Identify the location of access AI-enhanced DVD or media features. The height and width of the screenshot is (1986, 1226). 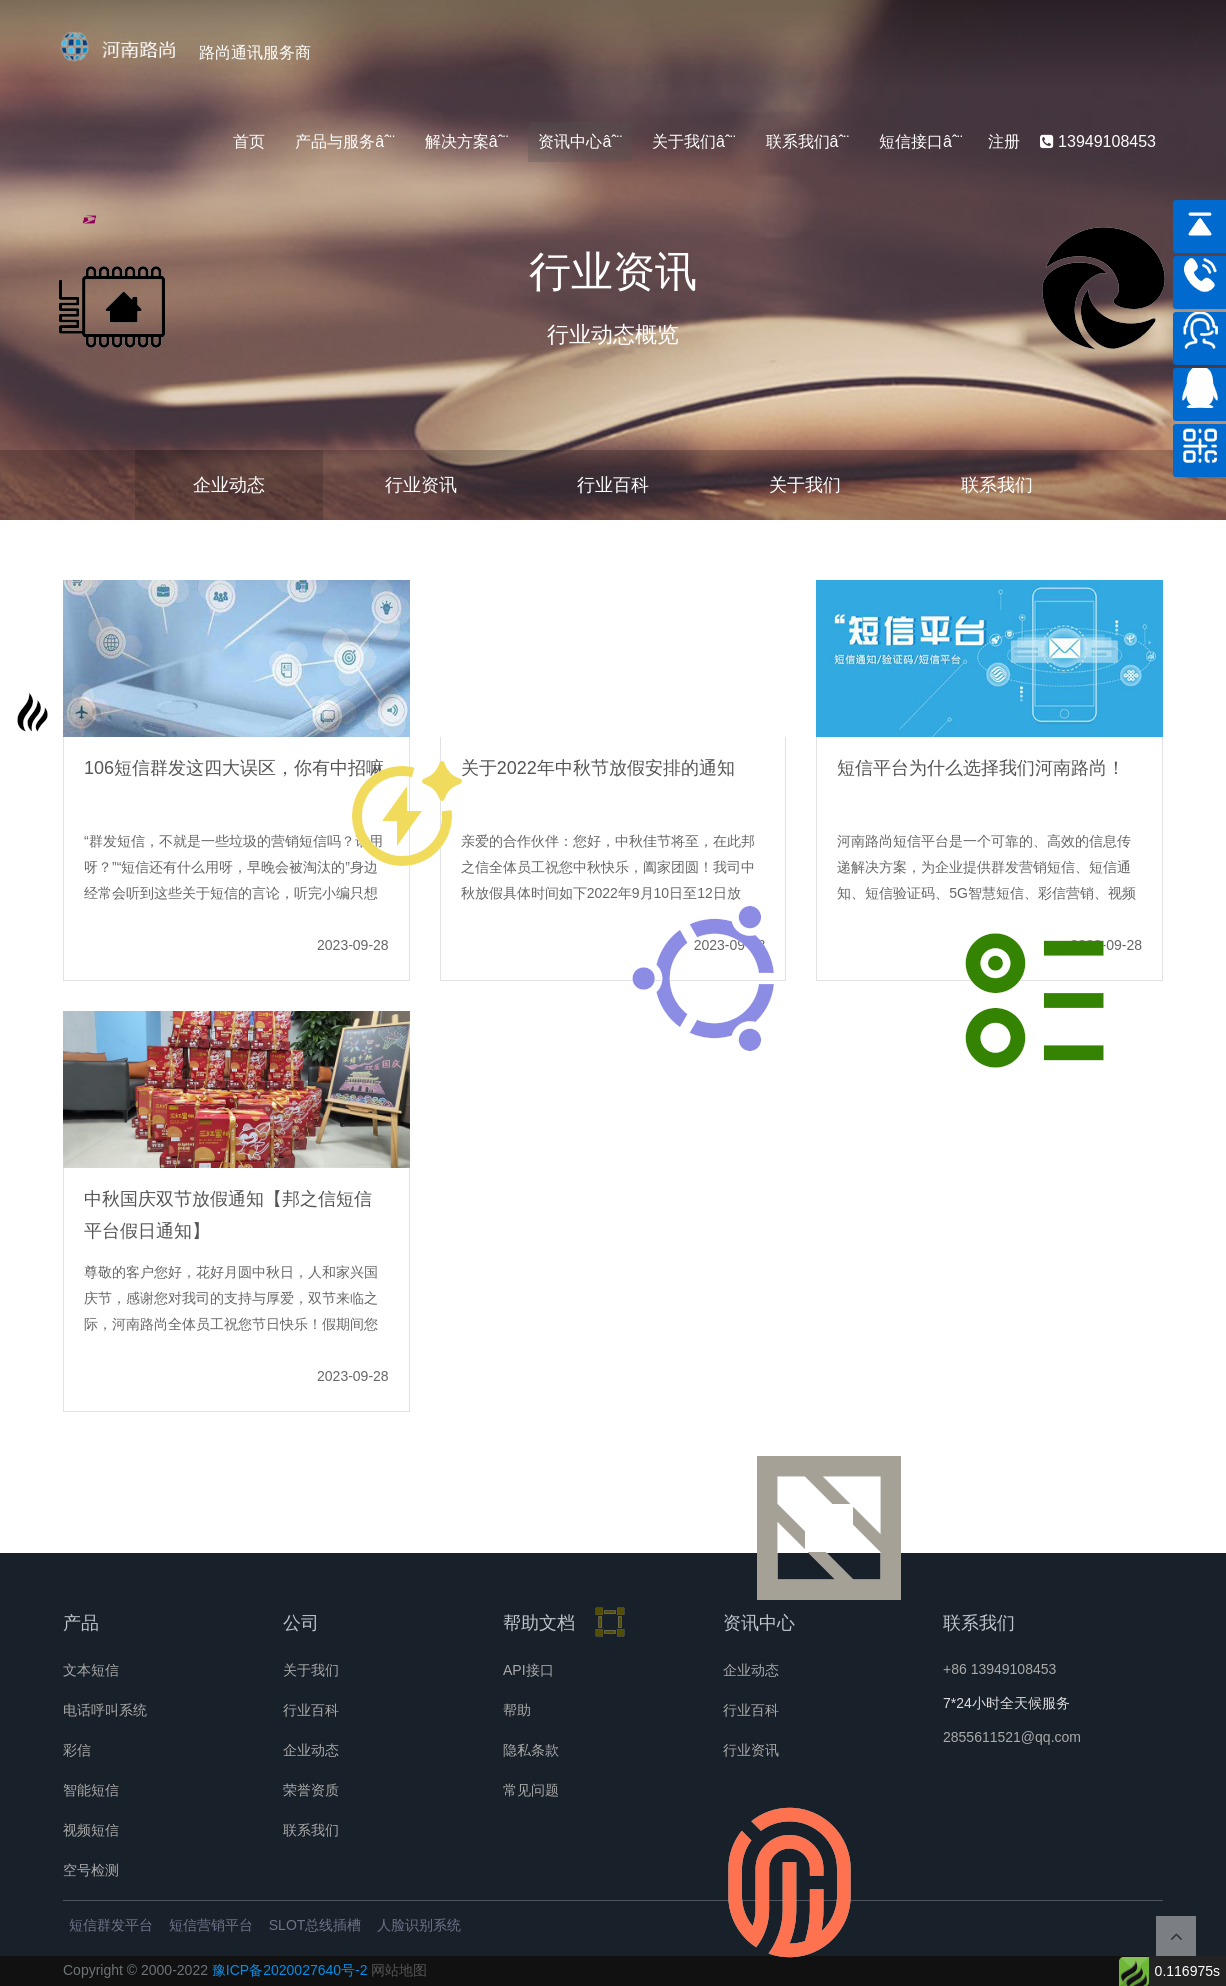
(402, 816).